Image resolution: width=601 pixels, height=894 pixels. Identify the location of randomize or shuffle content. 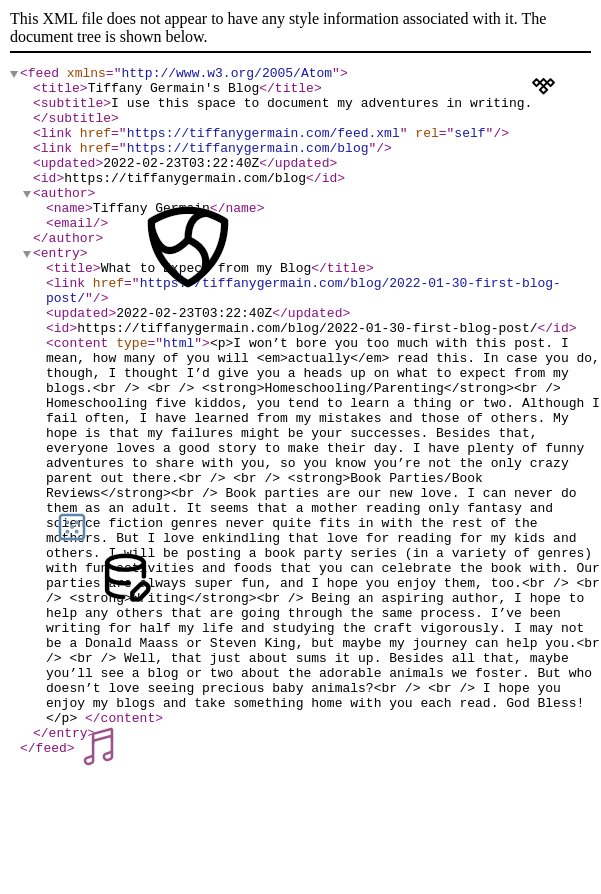
(72, 527).